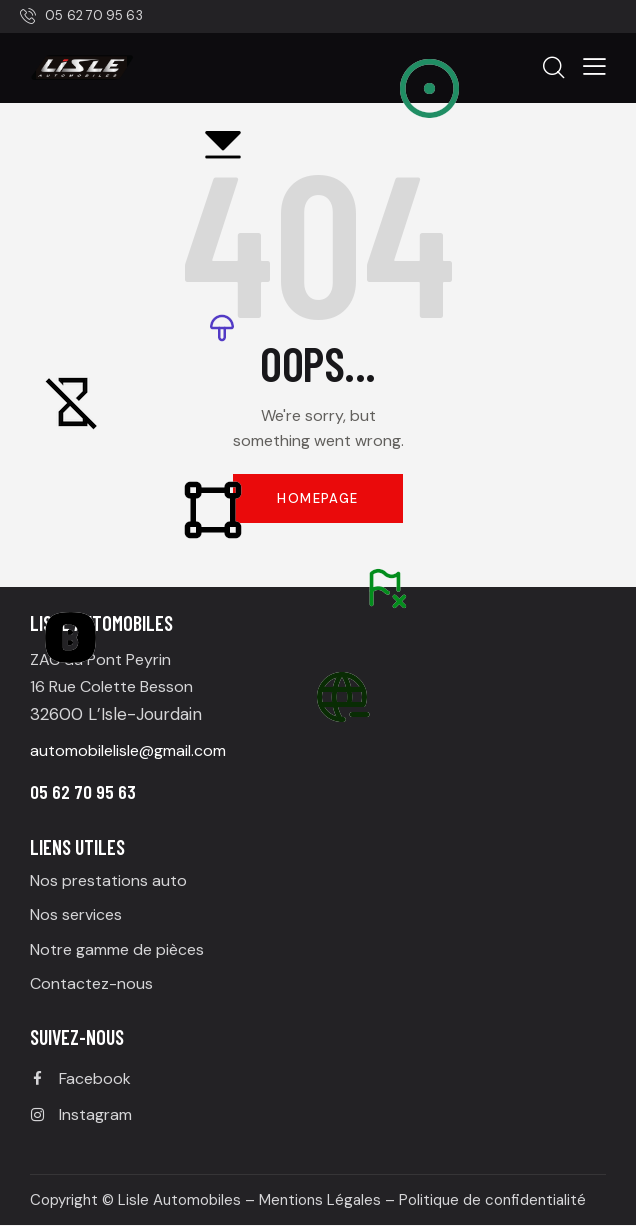 This screenshot has width=636, height=1226. I want to click on open a new issue, so click(429, 88).